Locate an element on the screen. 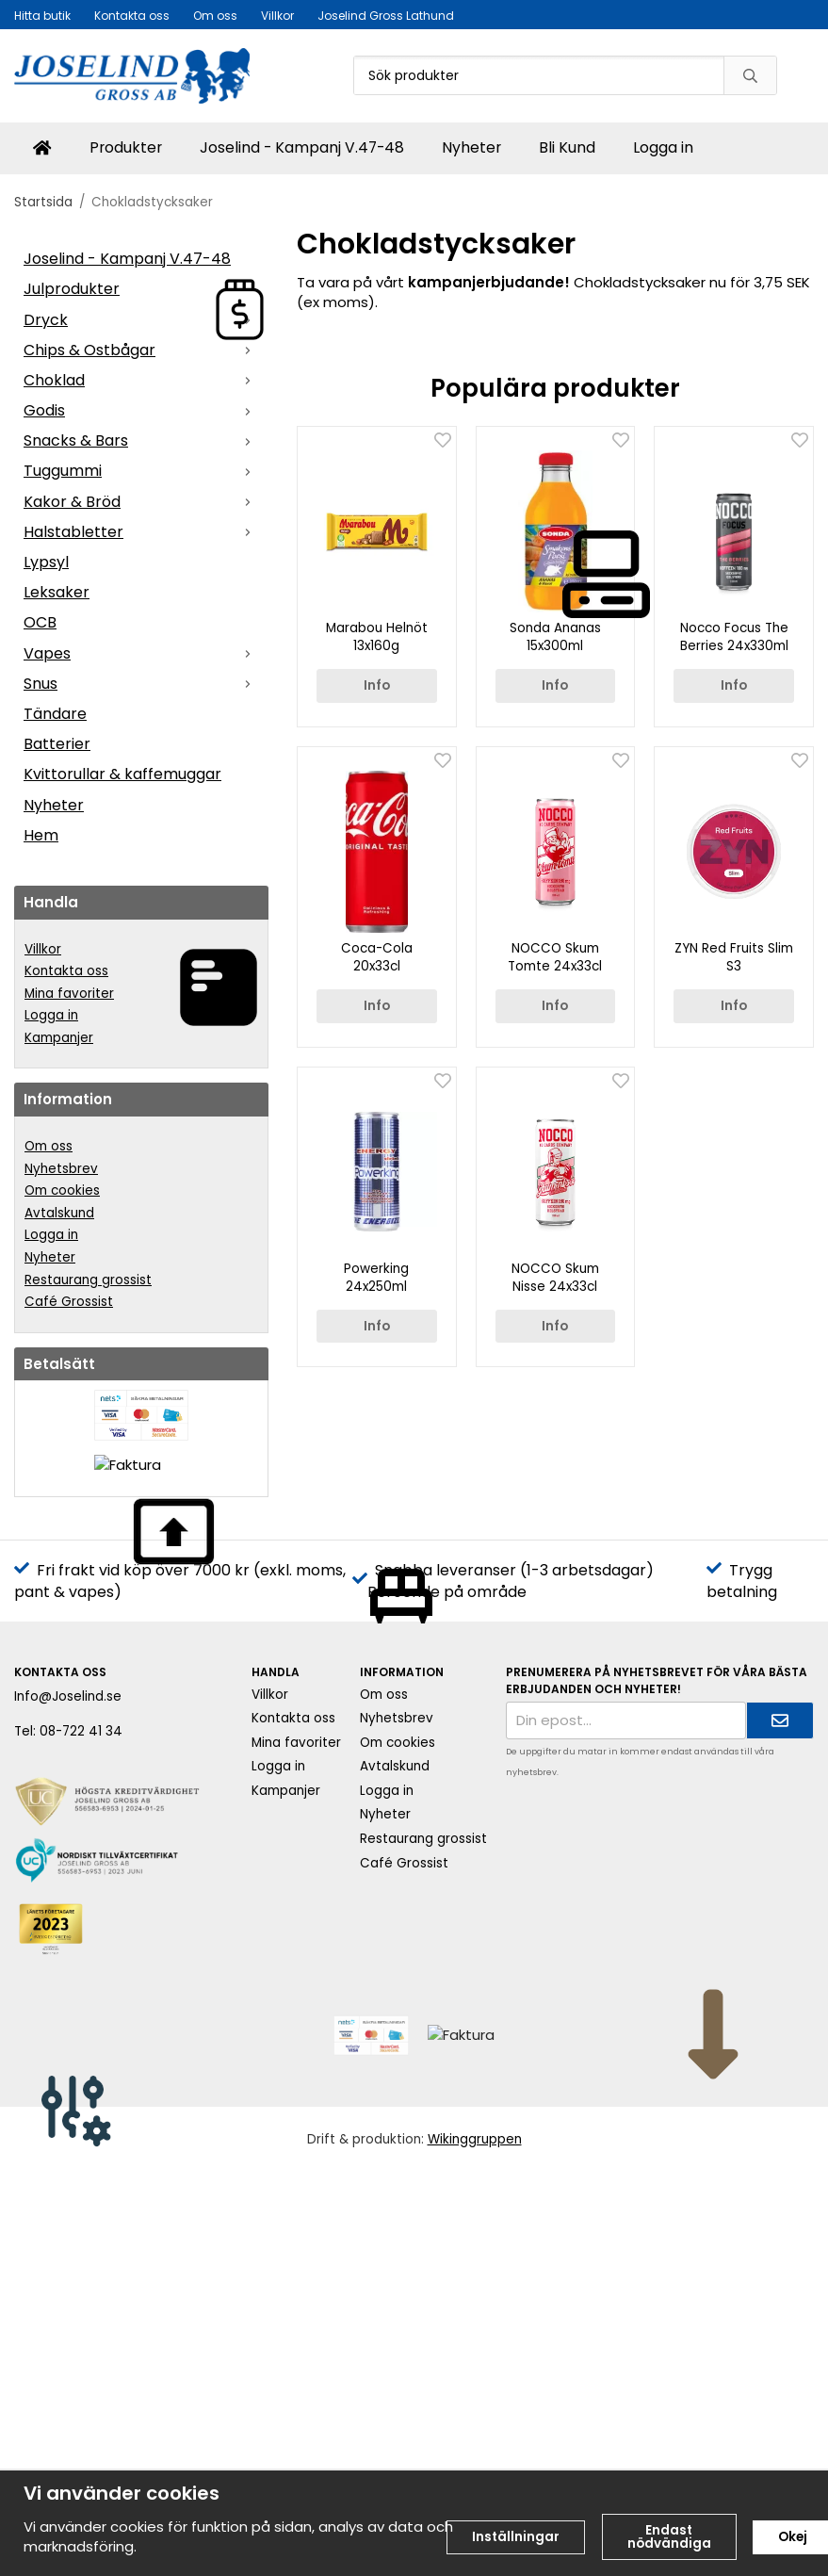 This screenshot has width=828, height=2576. view single room accommodation options is located at coordinates (401, 1596).